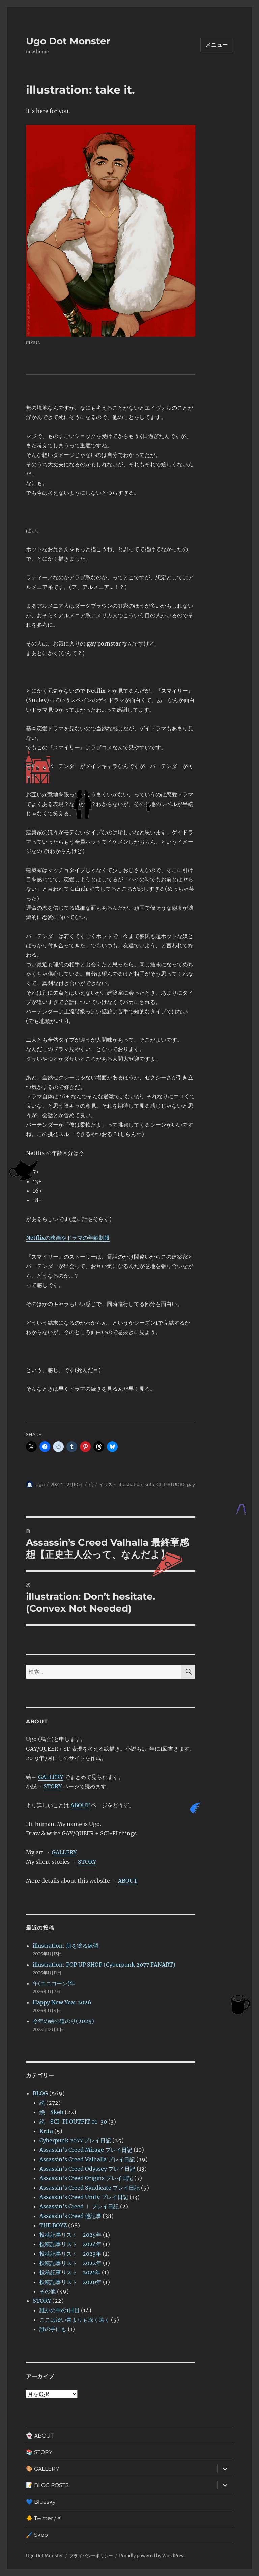 This screenshot has height=2576, width=259. Describe the element at coordinates (241, 1509) in the screenshot. I see `select nunchaku weapon in game inventory` at that location.